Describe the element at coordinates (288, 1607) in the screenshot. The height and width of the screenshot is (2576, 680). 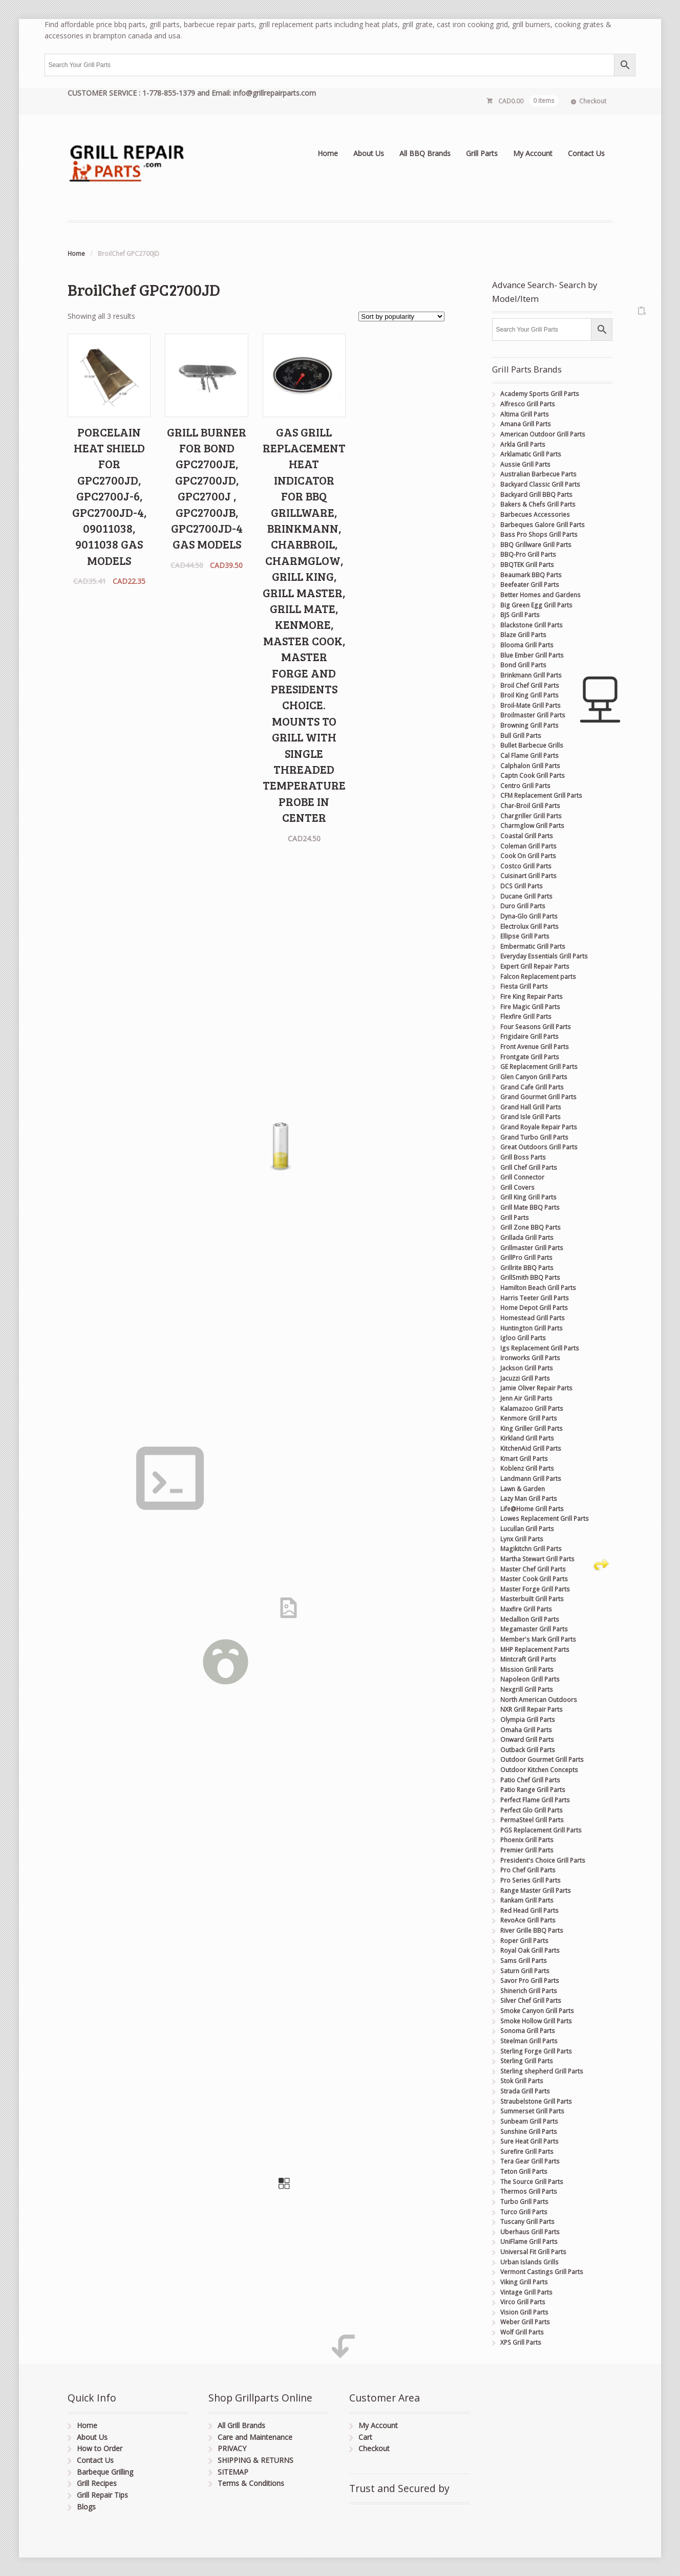
I see `indicates a drawing or illustration file` at that location.